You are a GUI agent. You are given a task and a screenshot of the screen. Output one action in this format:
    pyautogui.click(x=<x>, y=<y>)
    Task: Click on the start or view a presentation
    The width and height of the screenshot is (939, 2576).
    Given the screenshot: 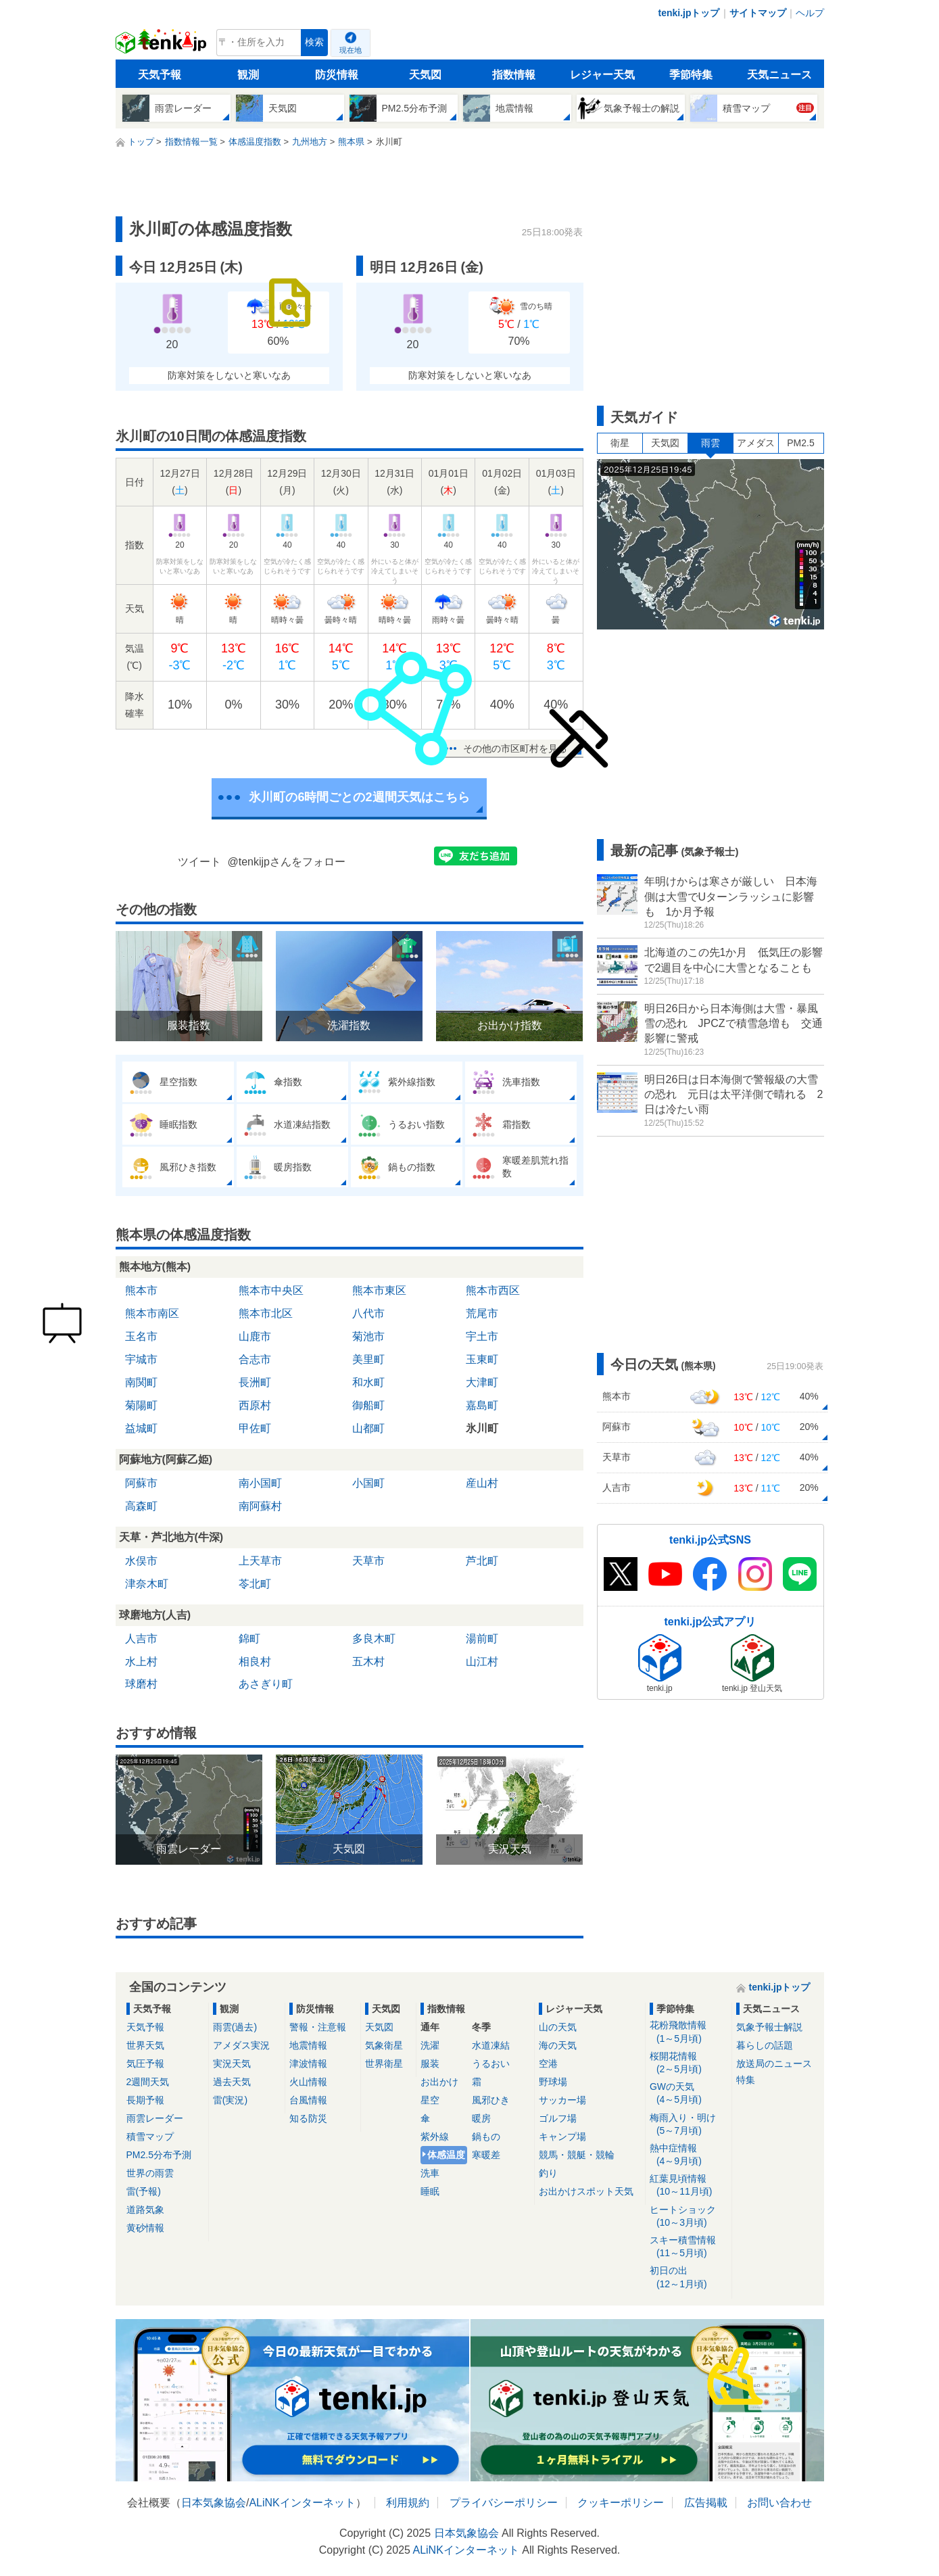 What is the action you would take?
    pyautogui.click(x=62, y=1324)
    